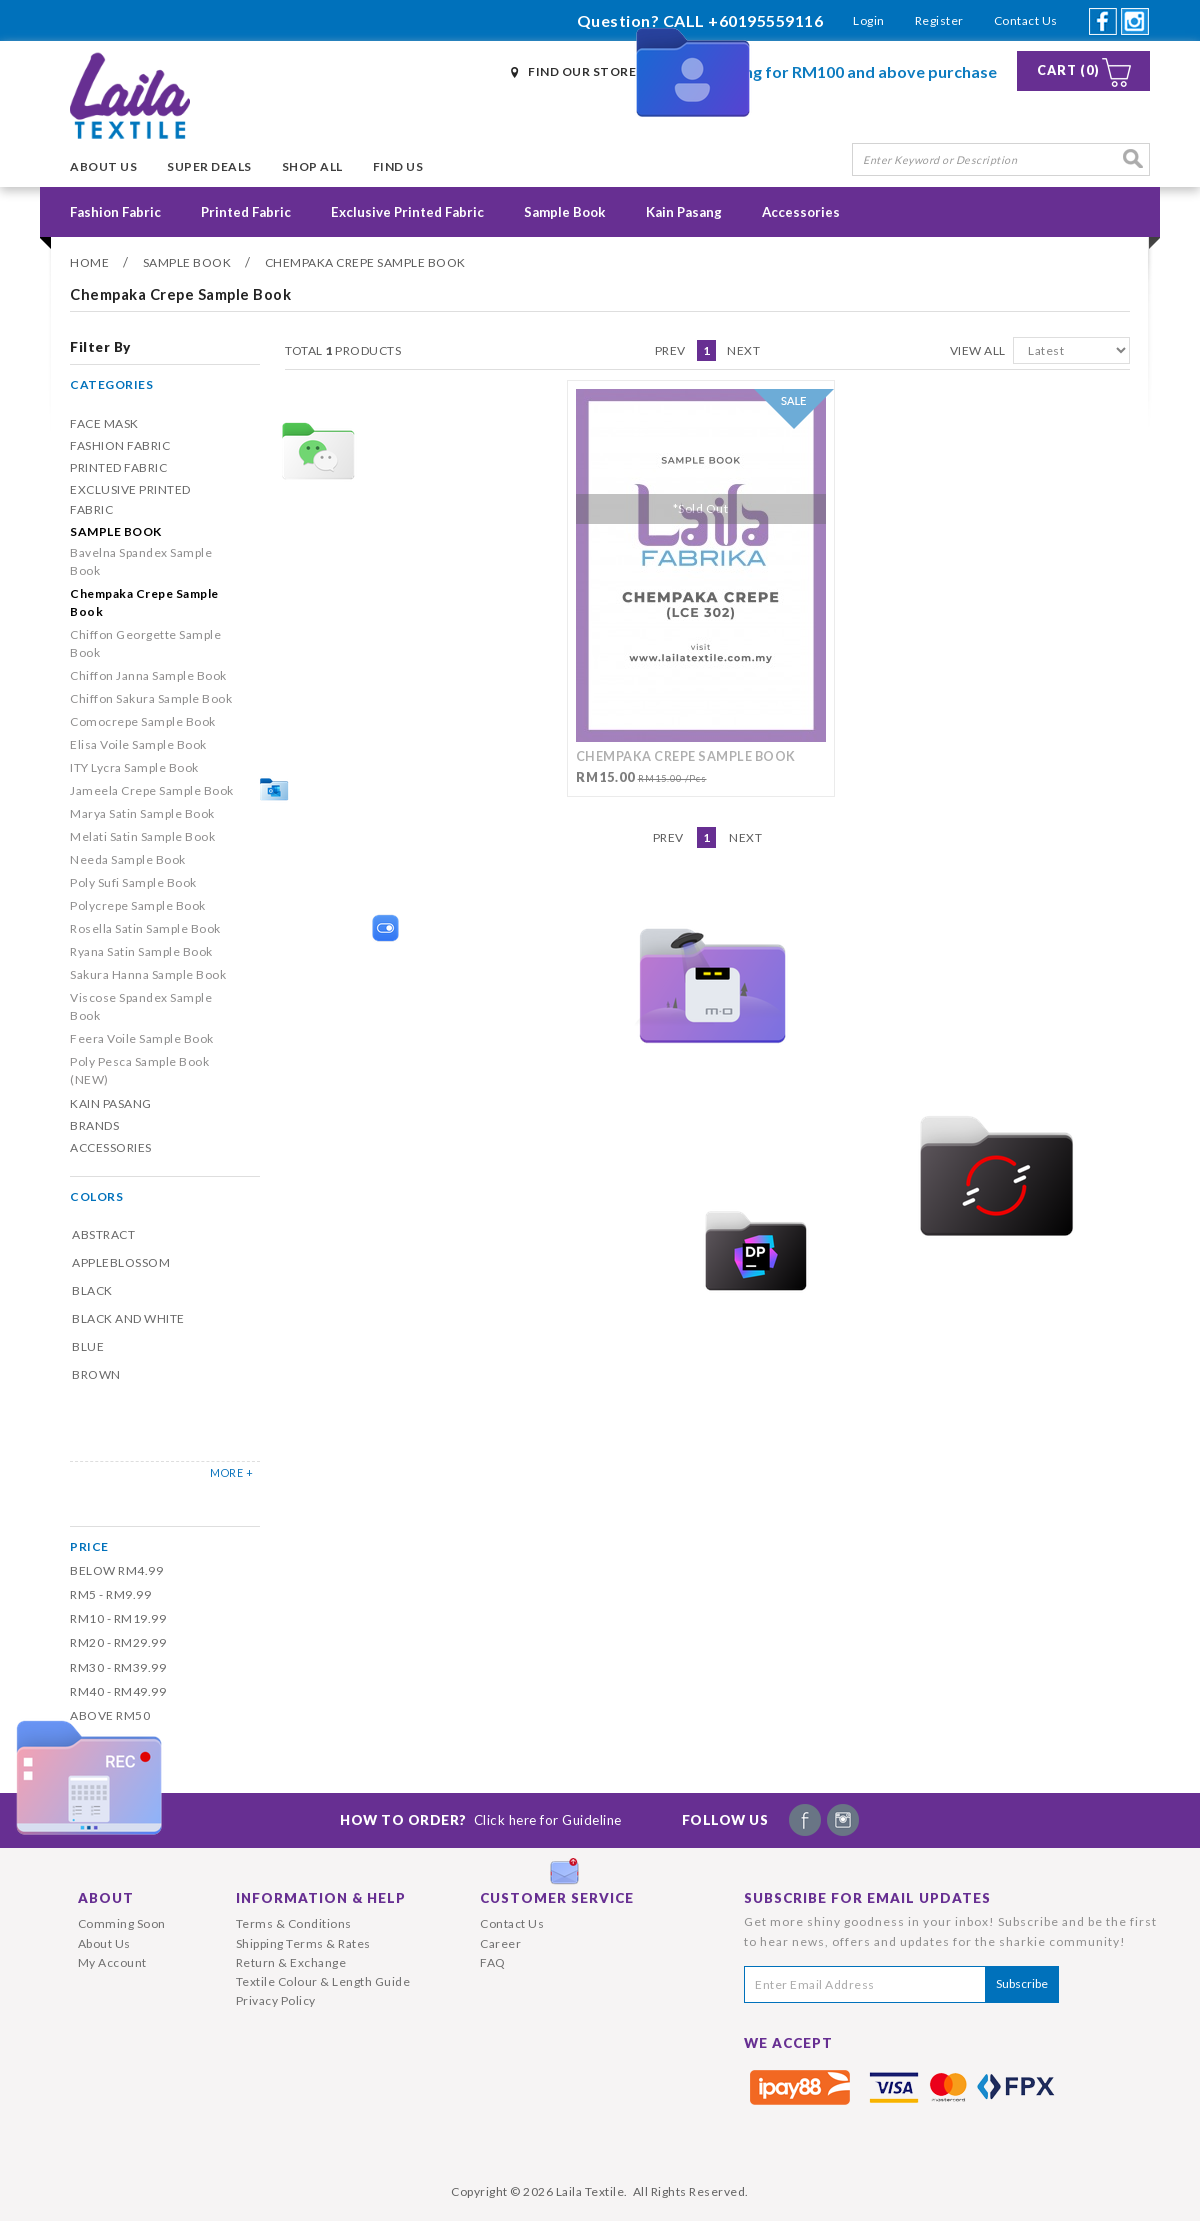 The width and height of the screenshot is (1200, 2221). Describe the element at coordinates (996, 1180) in the screenshot. I see `folder containing OpenShift project files` at that location.